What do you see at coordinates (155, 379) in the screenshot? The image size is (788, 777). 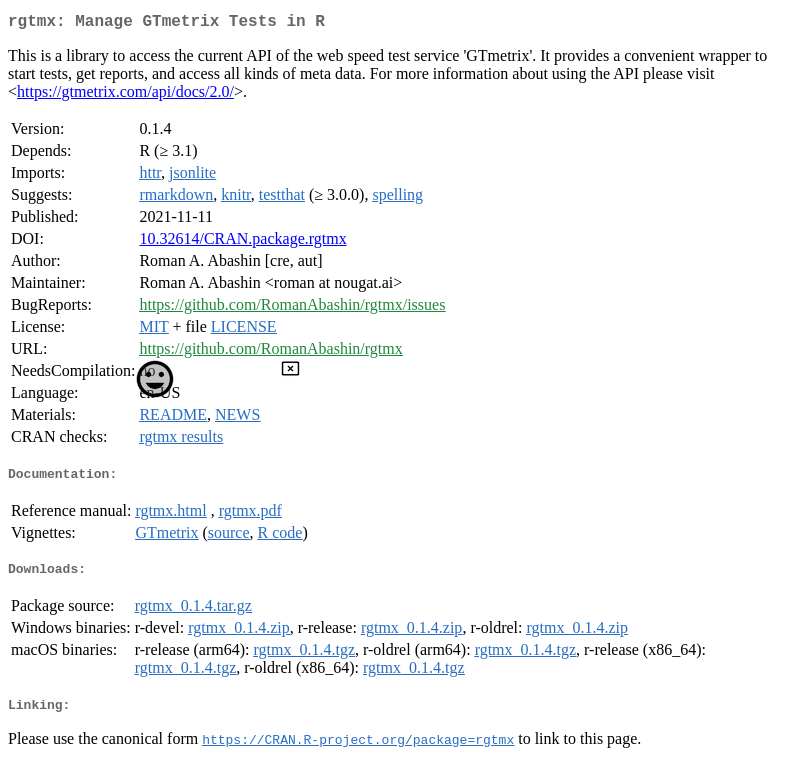 I see `tag people in a photo` at bounding box center [155, 379].